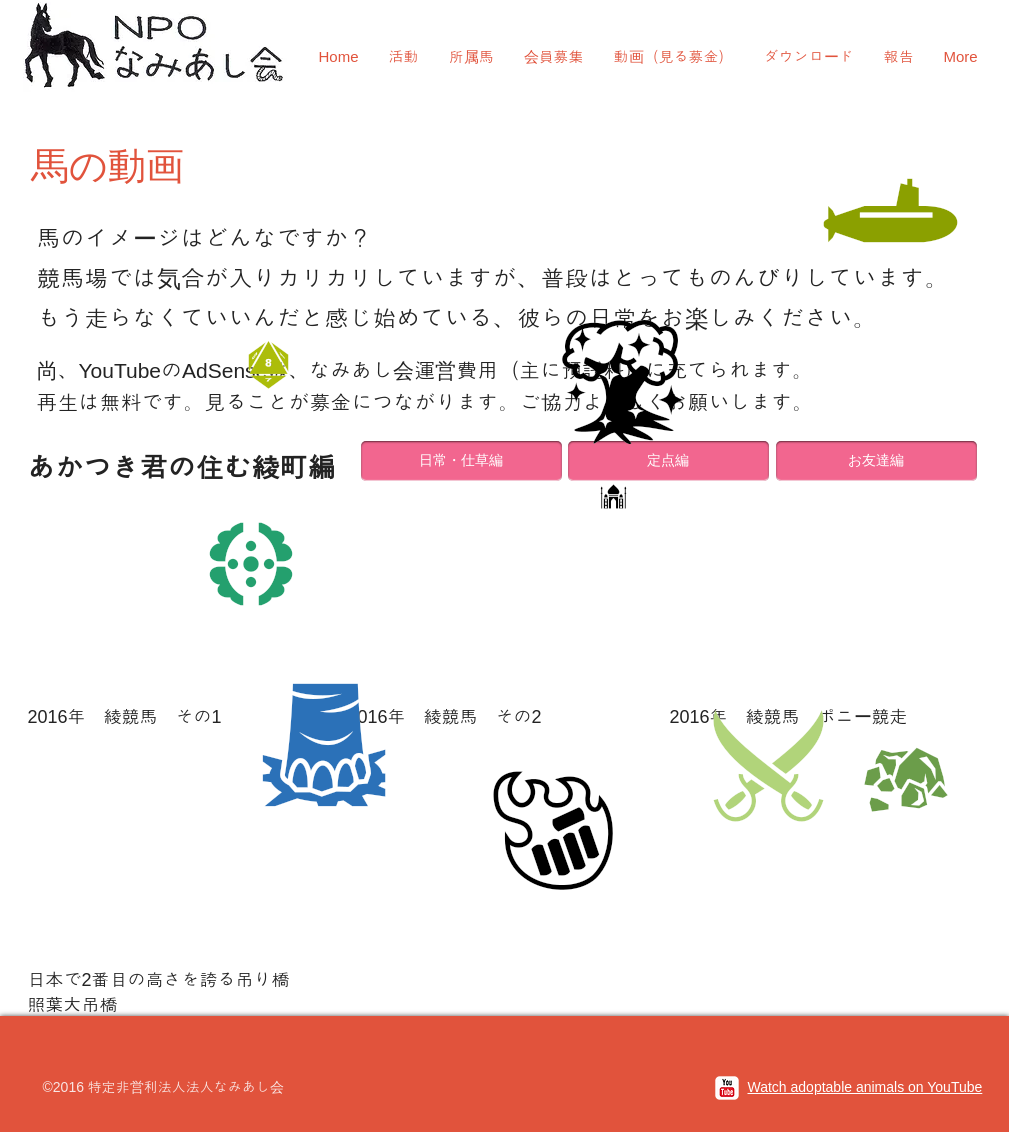 This screenshot has height=1132, width=1009. I want to click on perform a stomp attack, so click(324, 745).